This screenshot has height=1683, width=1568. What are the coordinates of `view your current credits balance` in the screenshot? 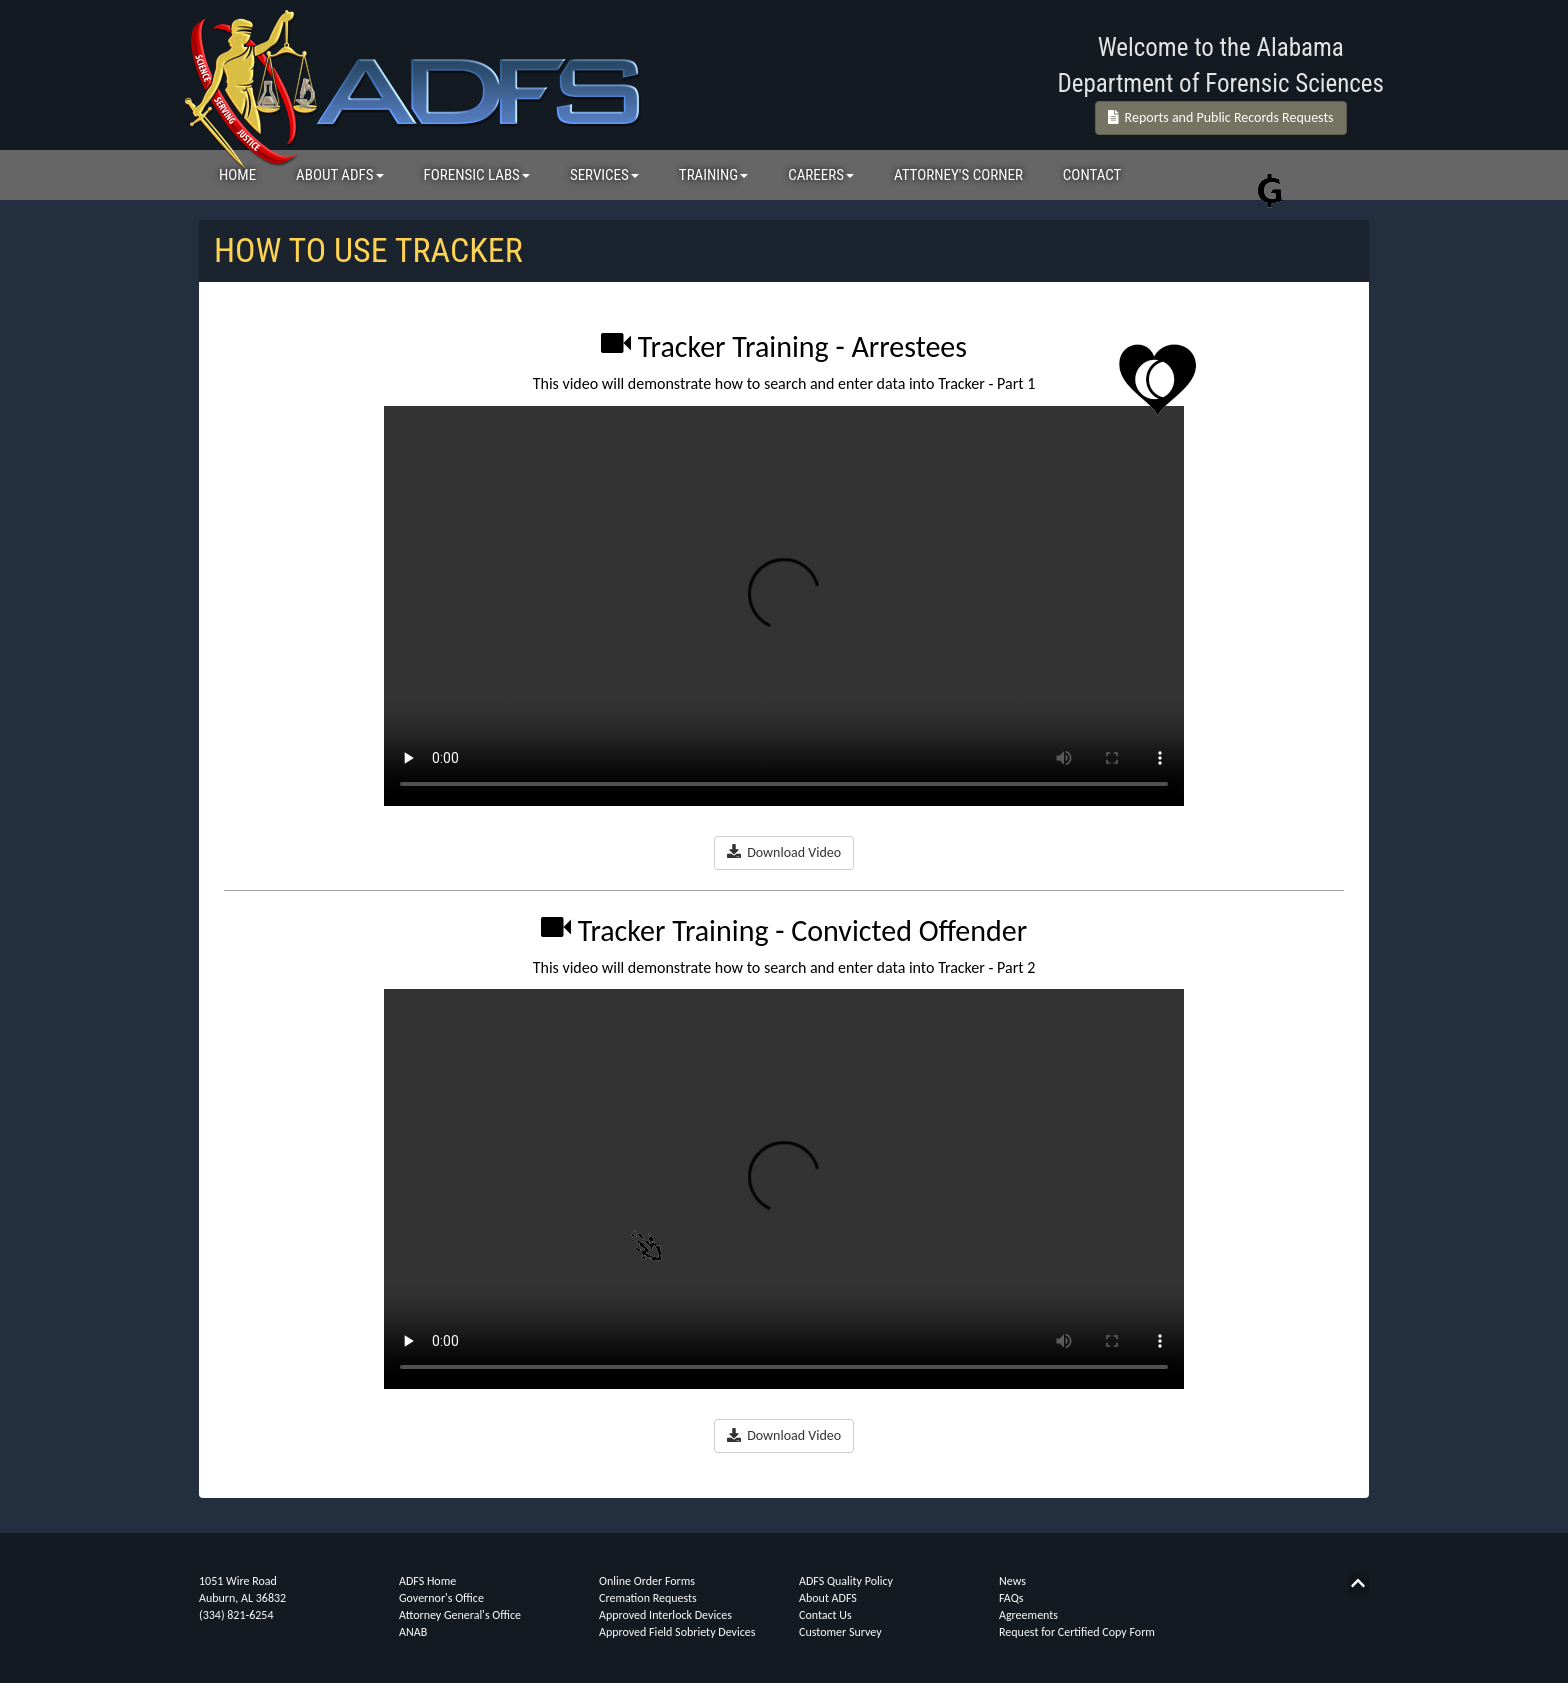 It's located at (1269, 190).